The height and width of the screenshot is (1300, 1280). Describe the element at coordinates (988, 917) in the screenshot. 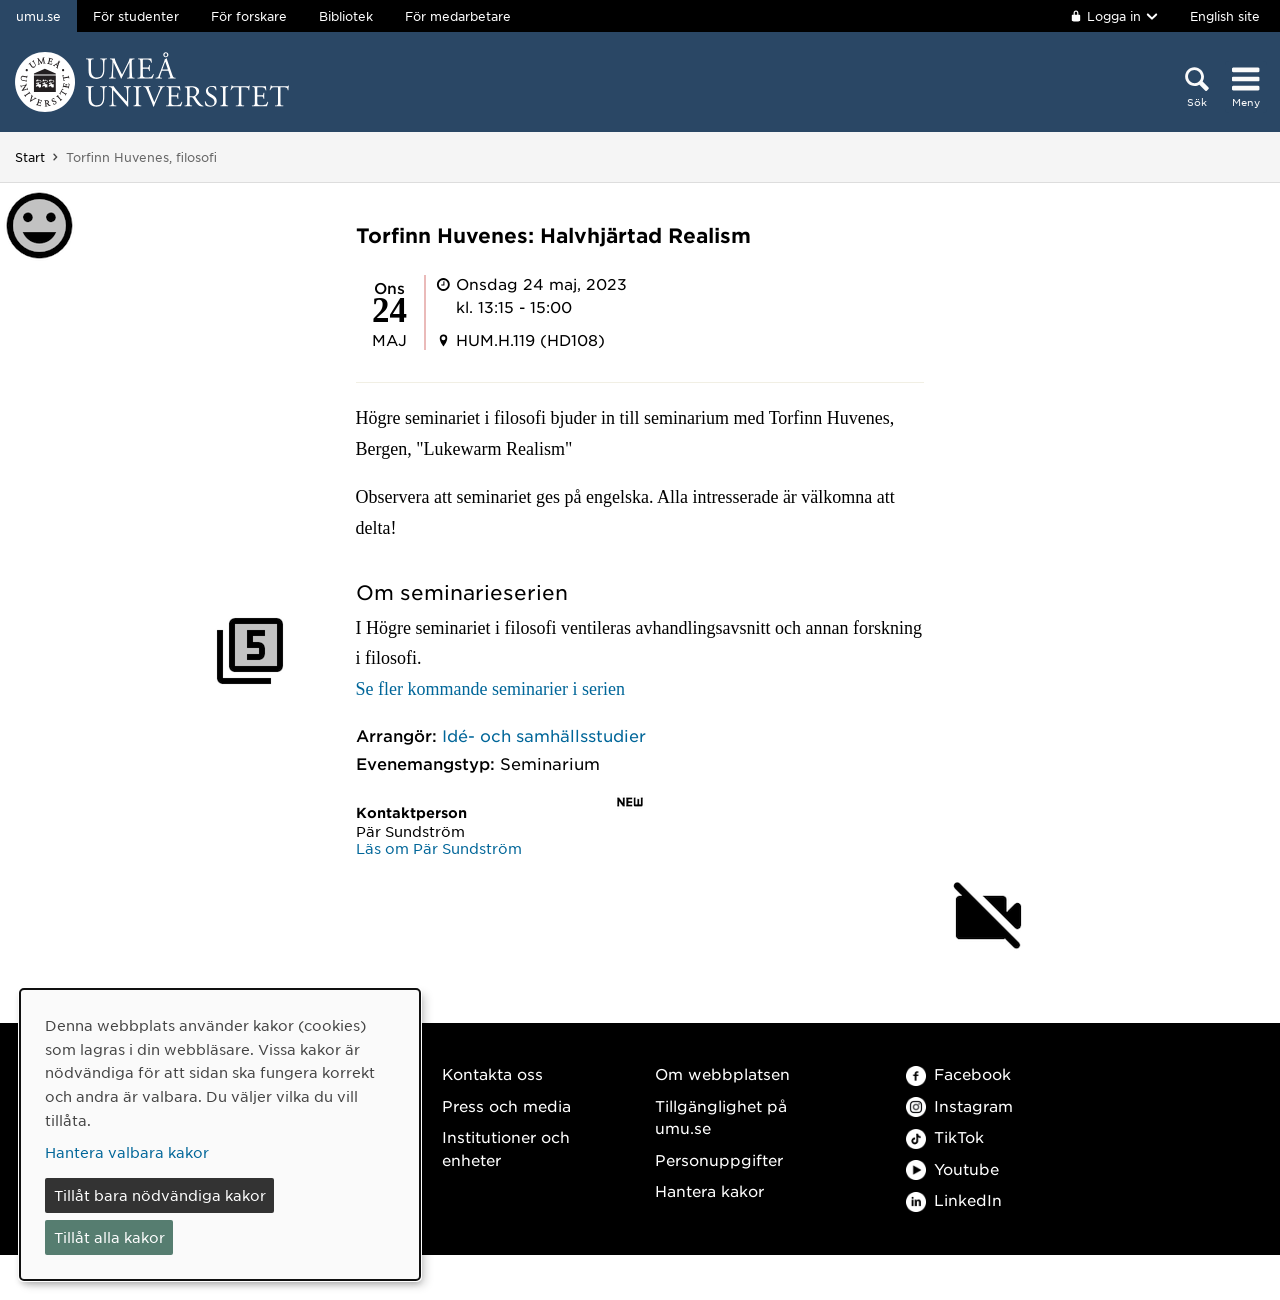

I see `camera is currently disabled or off` at that location.